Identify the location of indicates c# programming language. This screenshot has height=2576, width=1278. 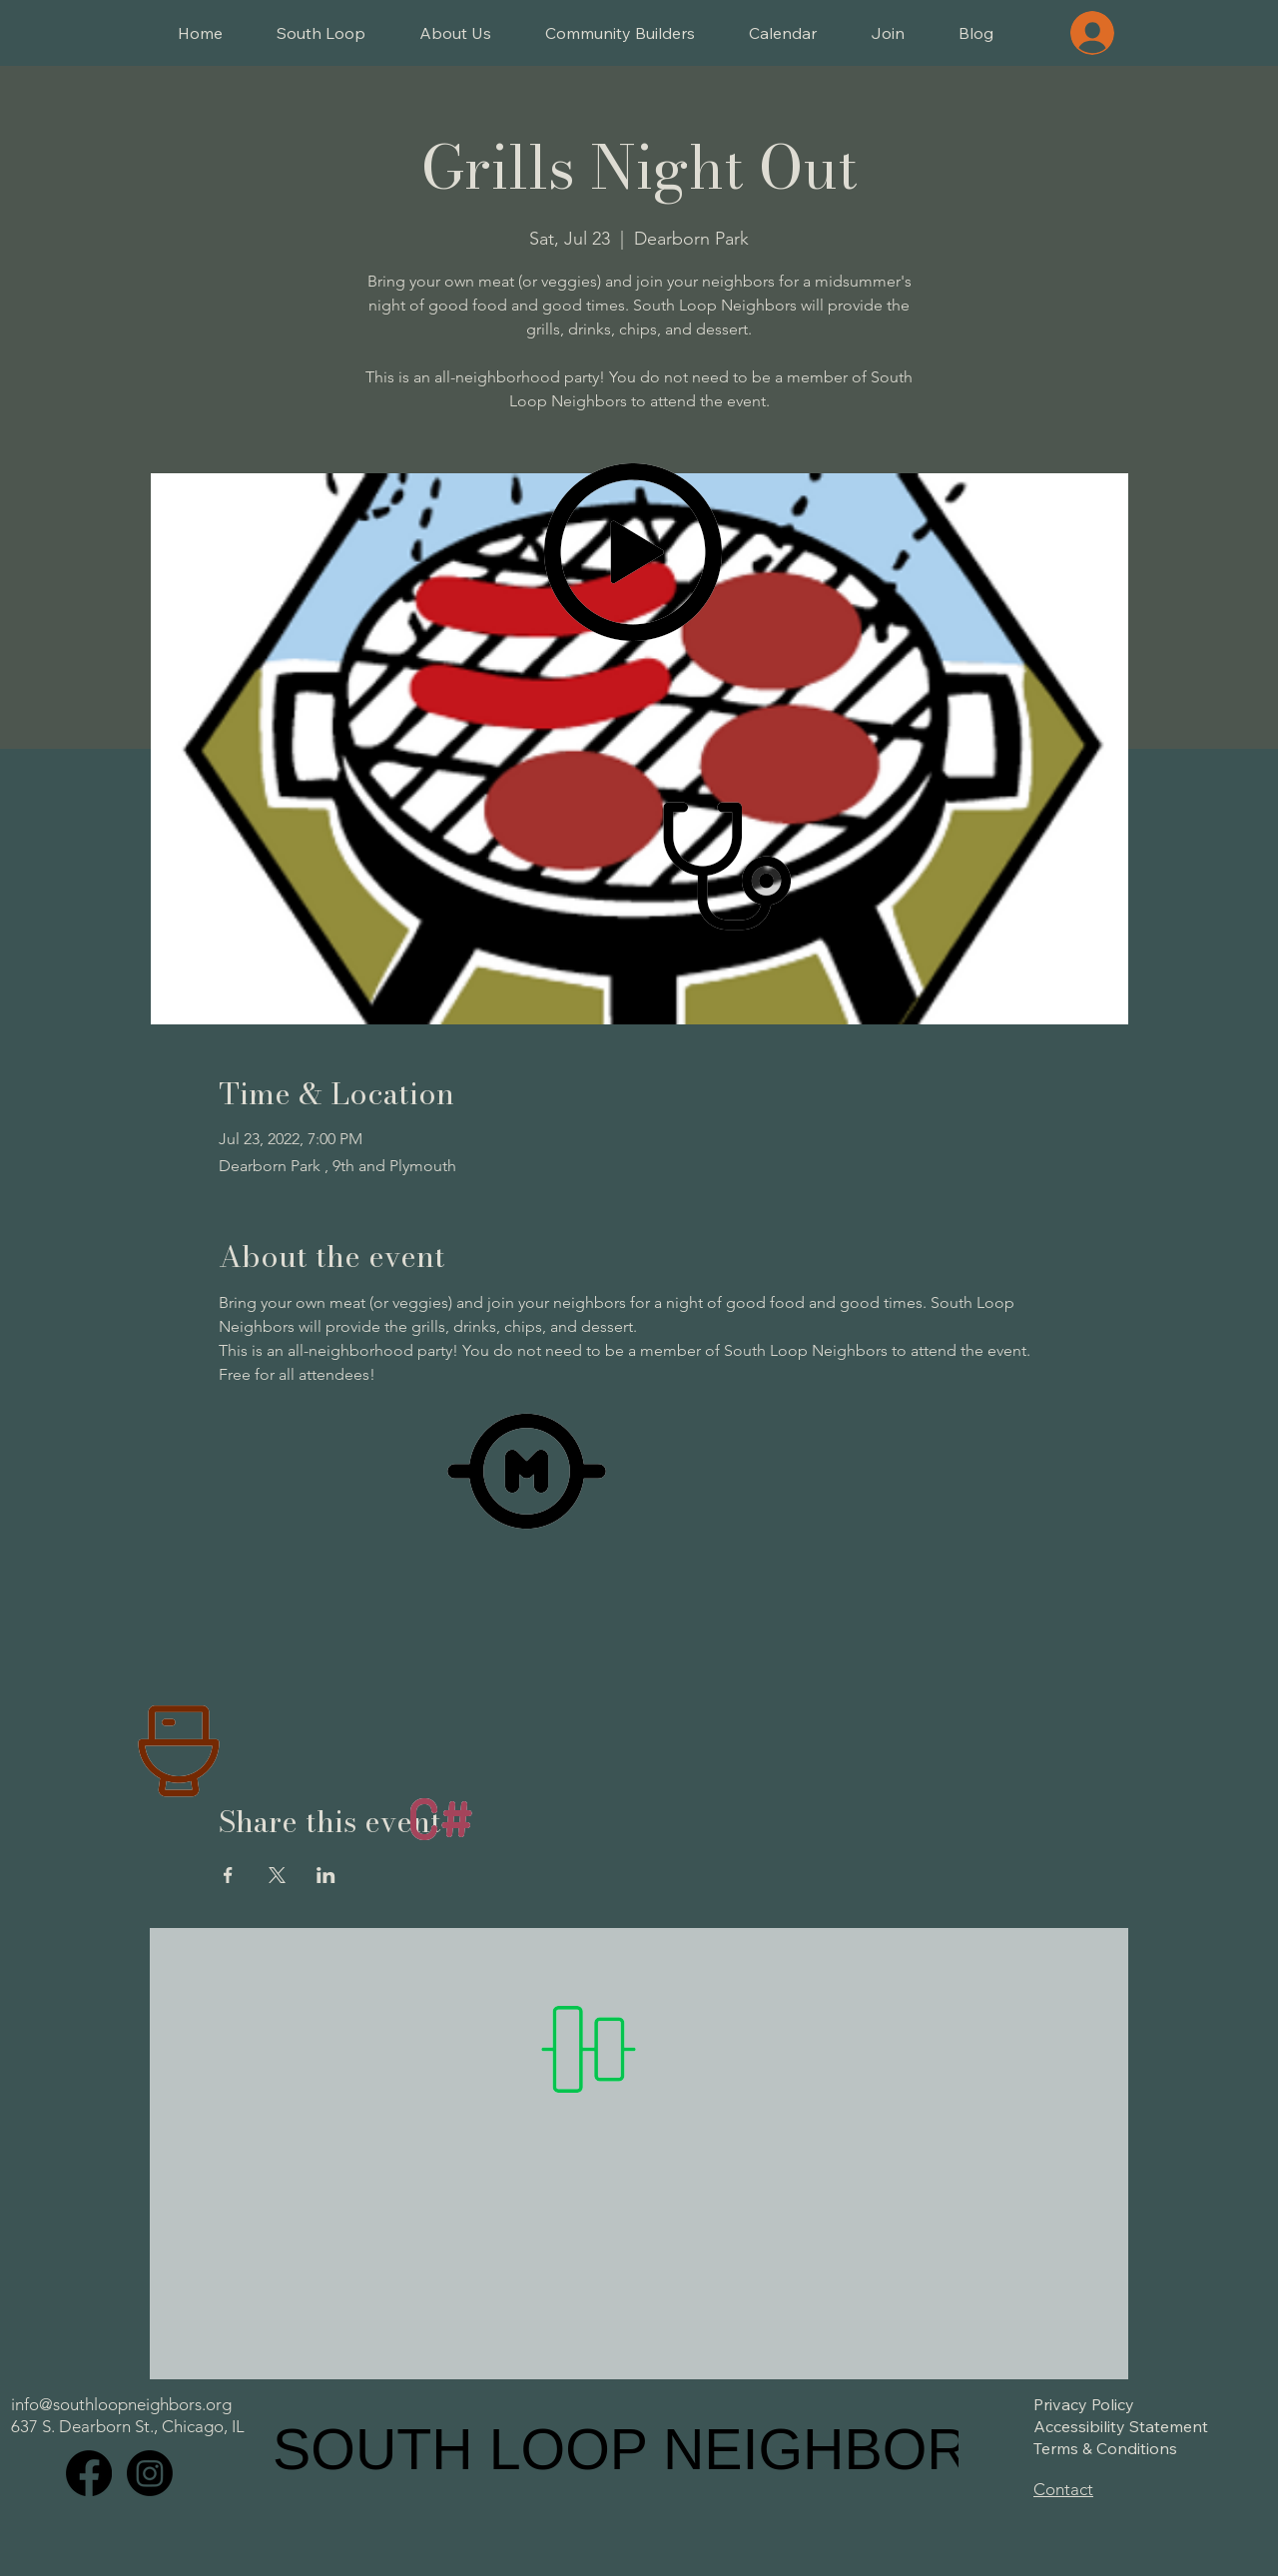
(440, 1819).